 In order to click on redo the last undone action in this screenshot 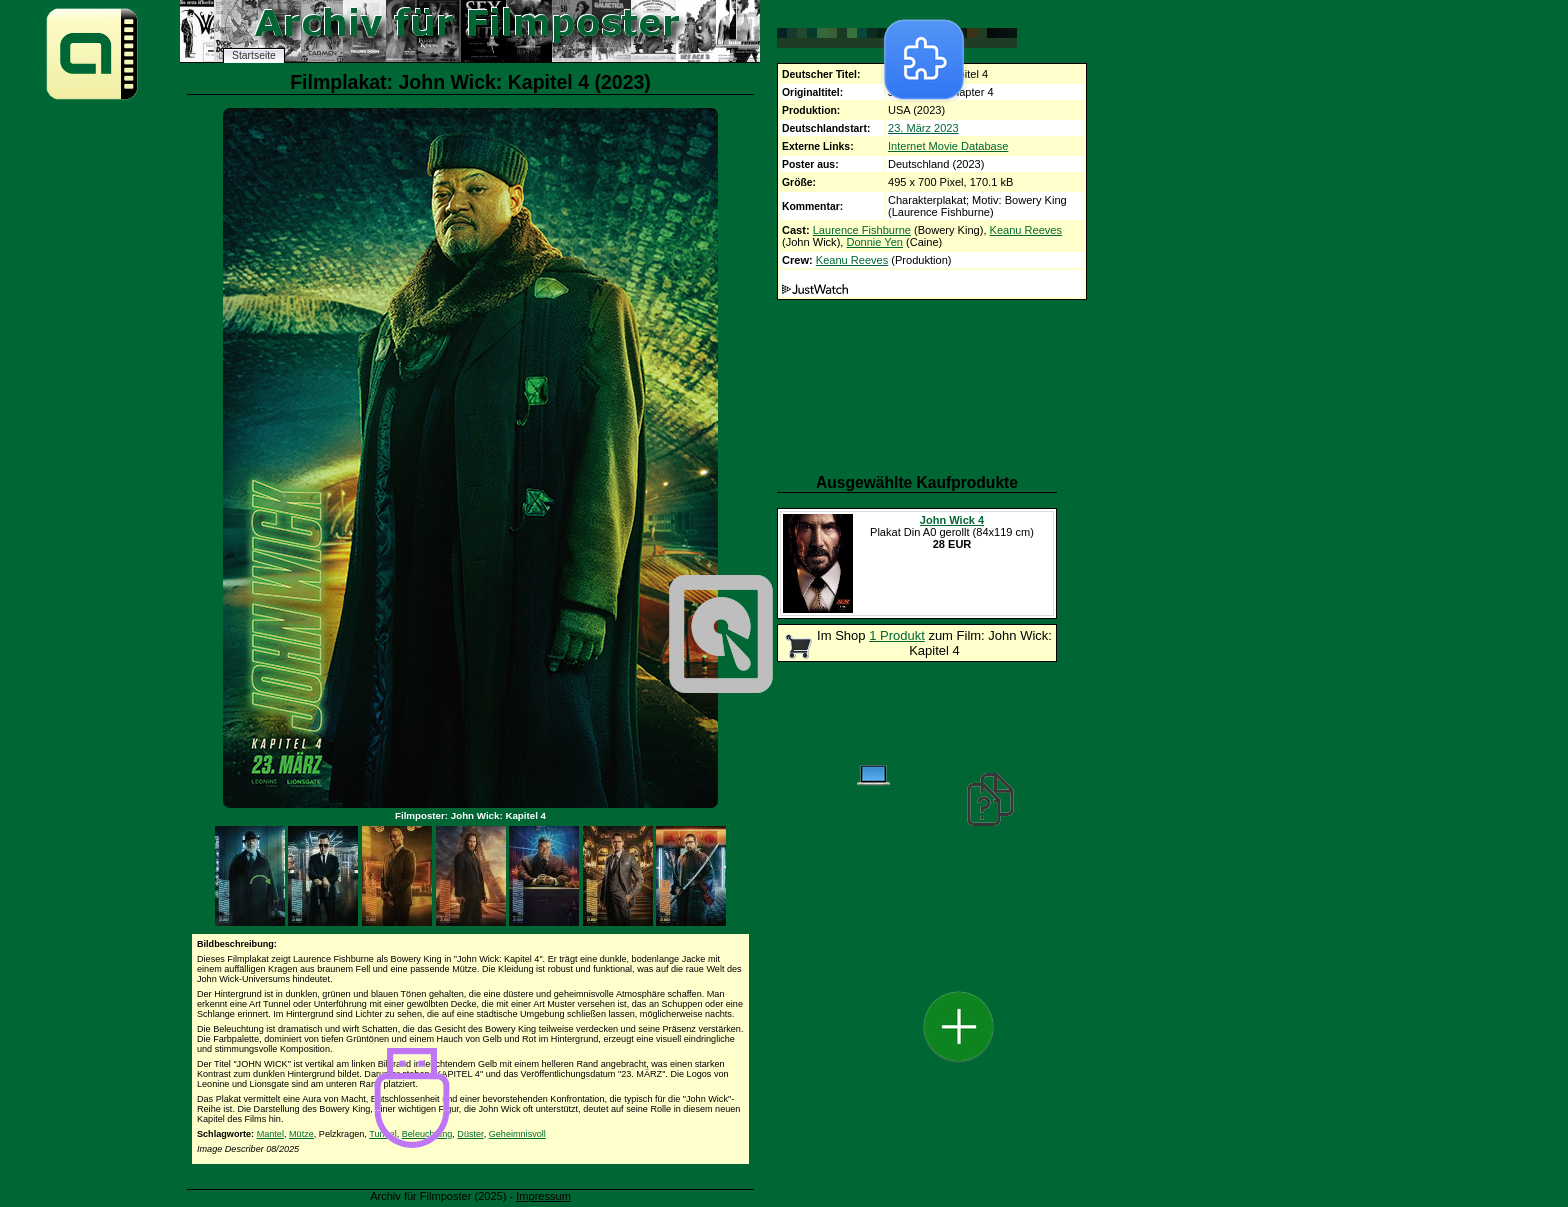, I will do `click(260, 879)`.